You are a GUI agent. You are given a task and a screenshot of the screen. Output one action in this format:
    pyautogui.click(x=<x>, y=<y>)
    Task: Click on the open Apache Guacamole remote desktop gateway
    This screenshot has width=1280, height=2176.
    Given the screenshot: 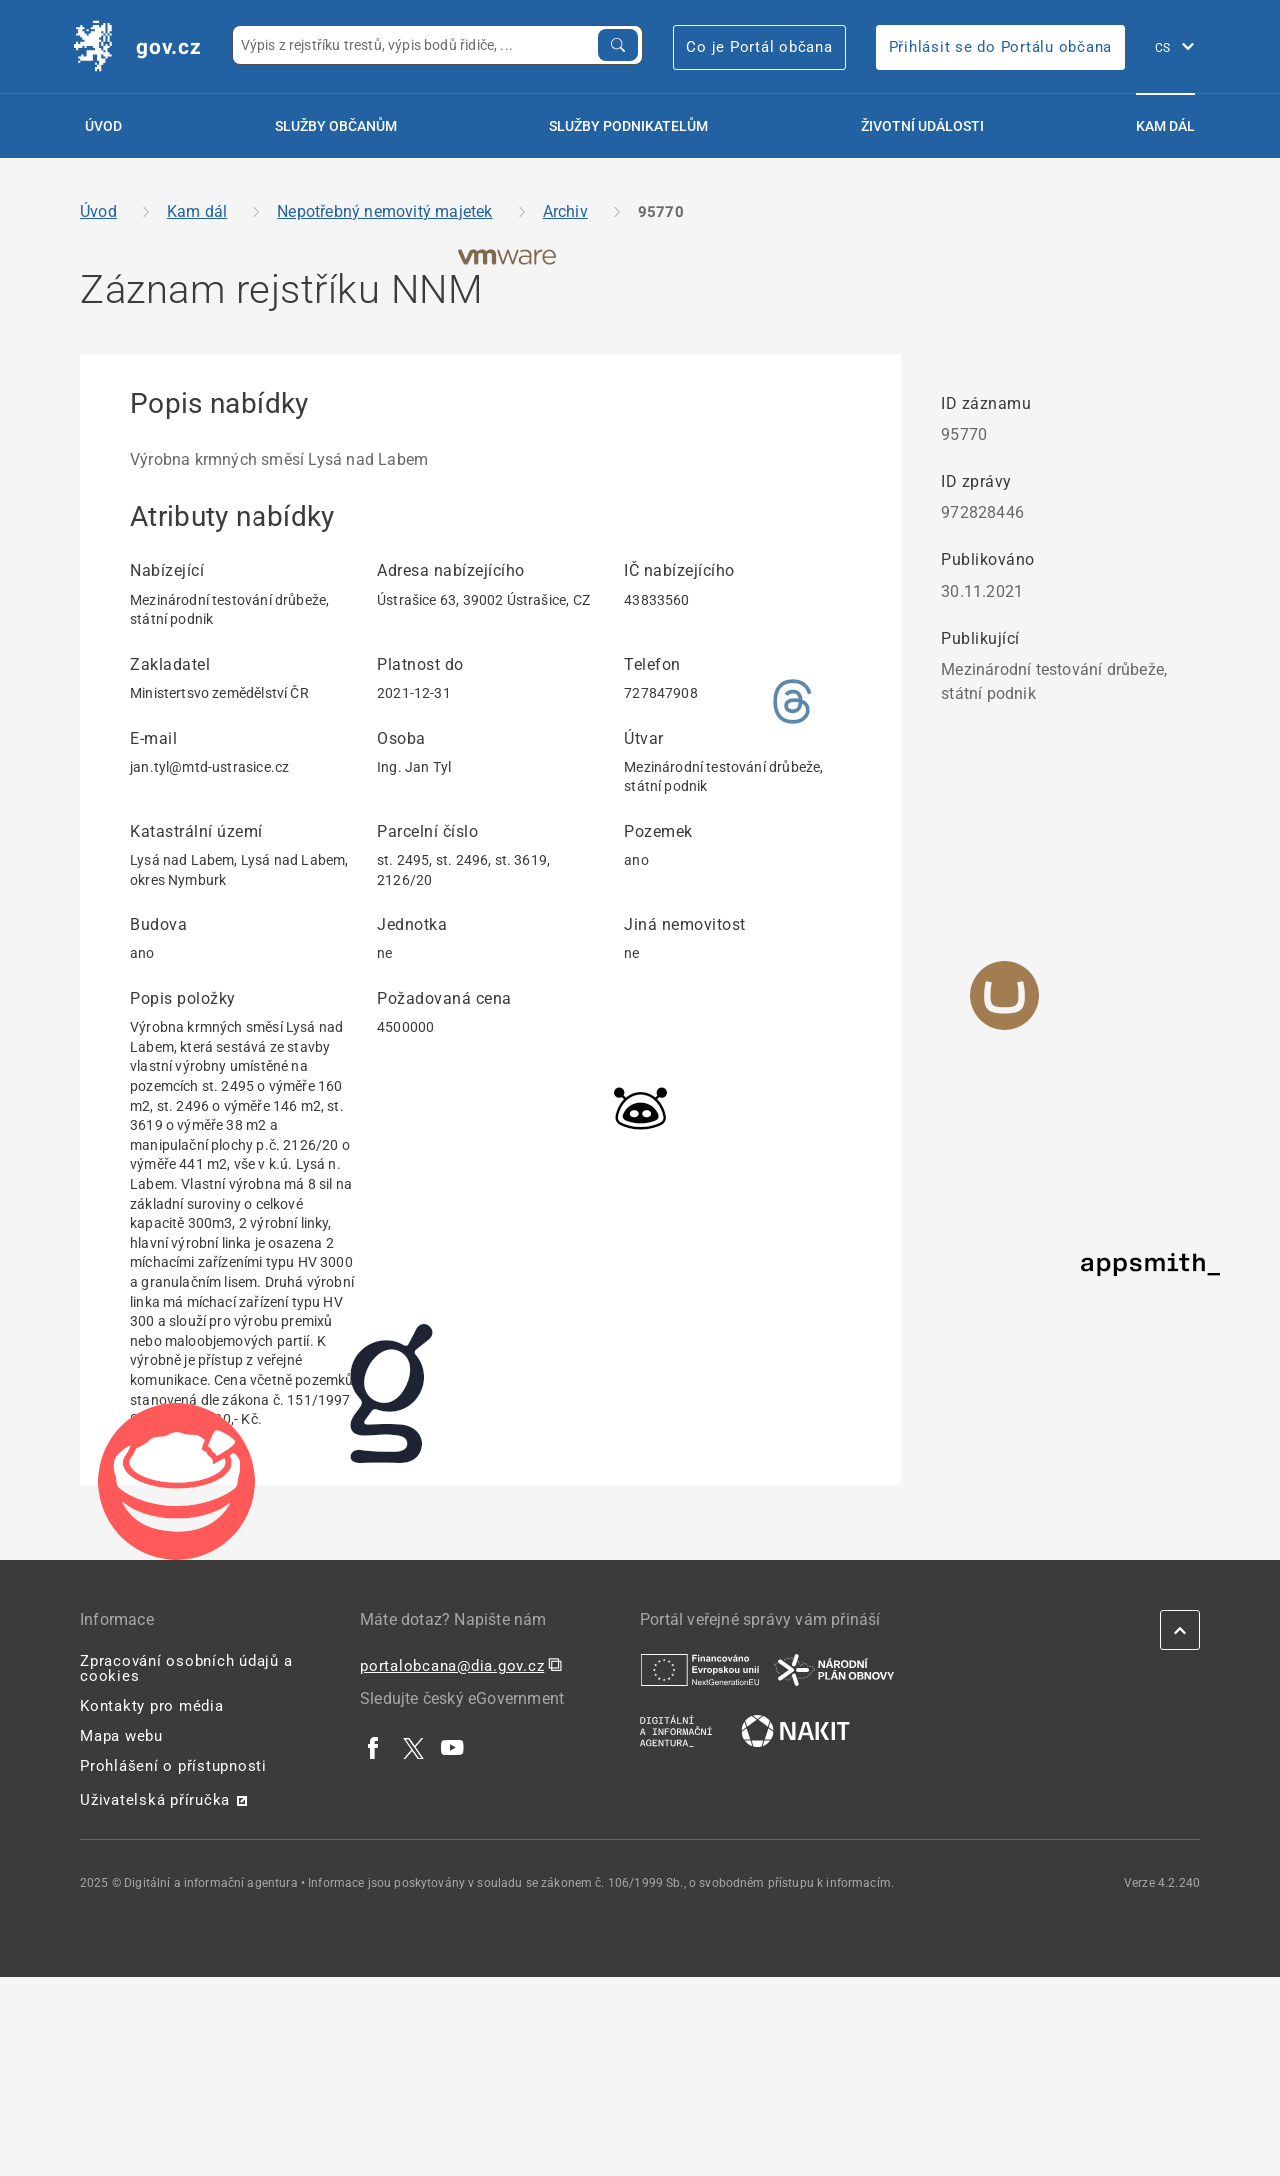 What is the action you would take?
    pyautogui.click(x=176, y=1481)
    